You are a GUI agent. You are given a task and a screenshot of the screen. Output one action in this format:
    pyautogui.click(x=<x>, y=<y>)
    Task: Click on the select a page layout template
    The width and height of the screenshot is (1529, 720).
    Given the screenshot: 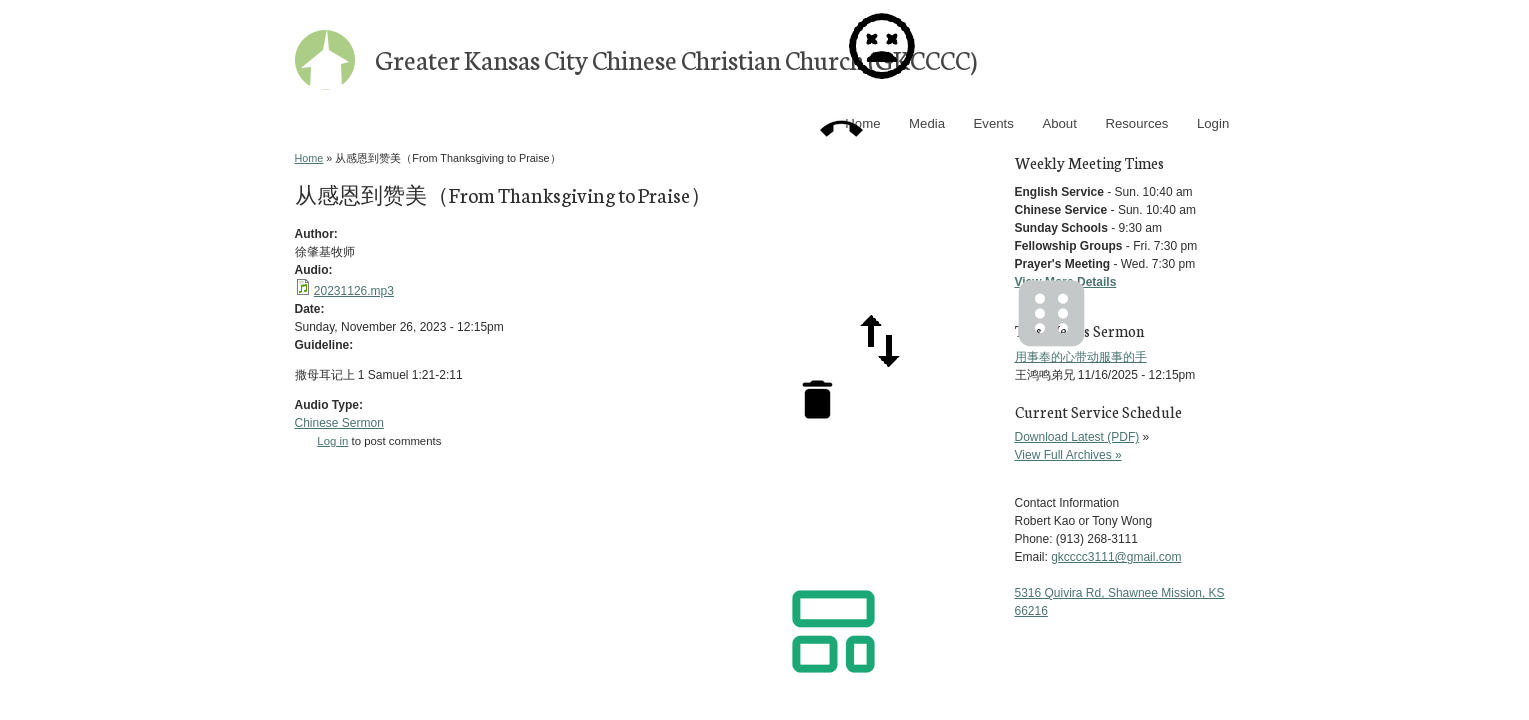 What is the action you would take?
    pyautogui.click(x=833, y=631)
    